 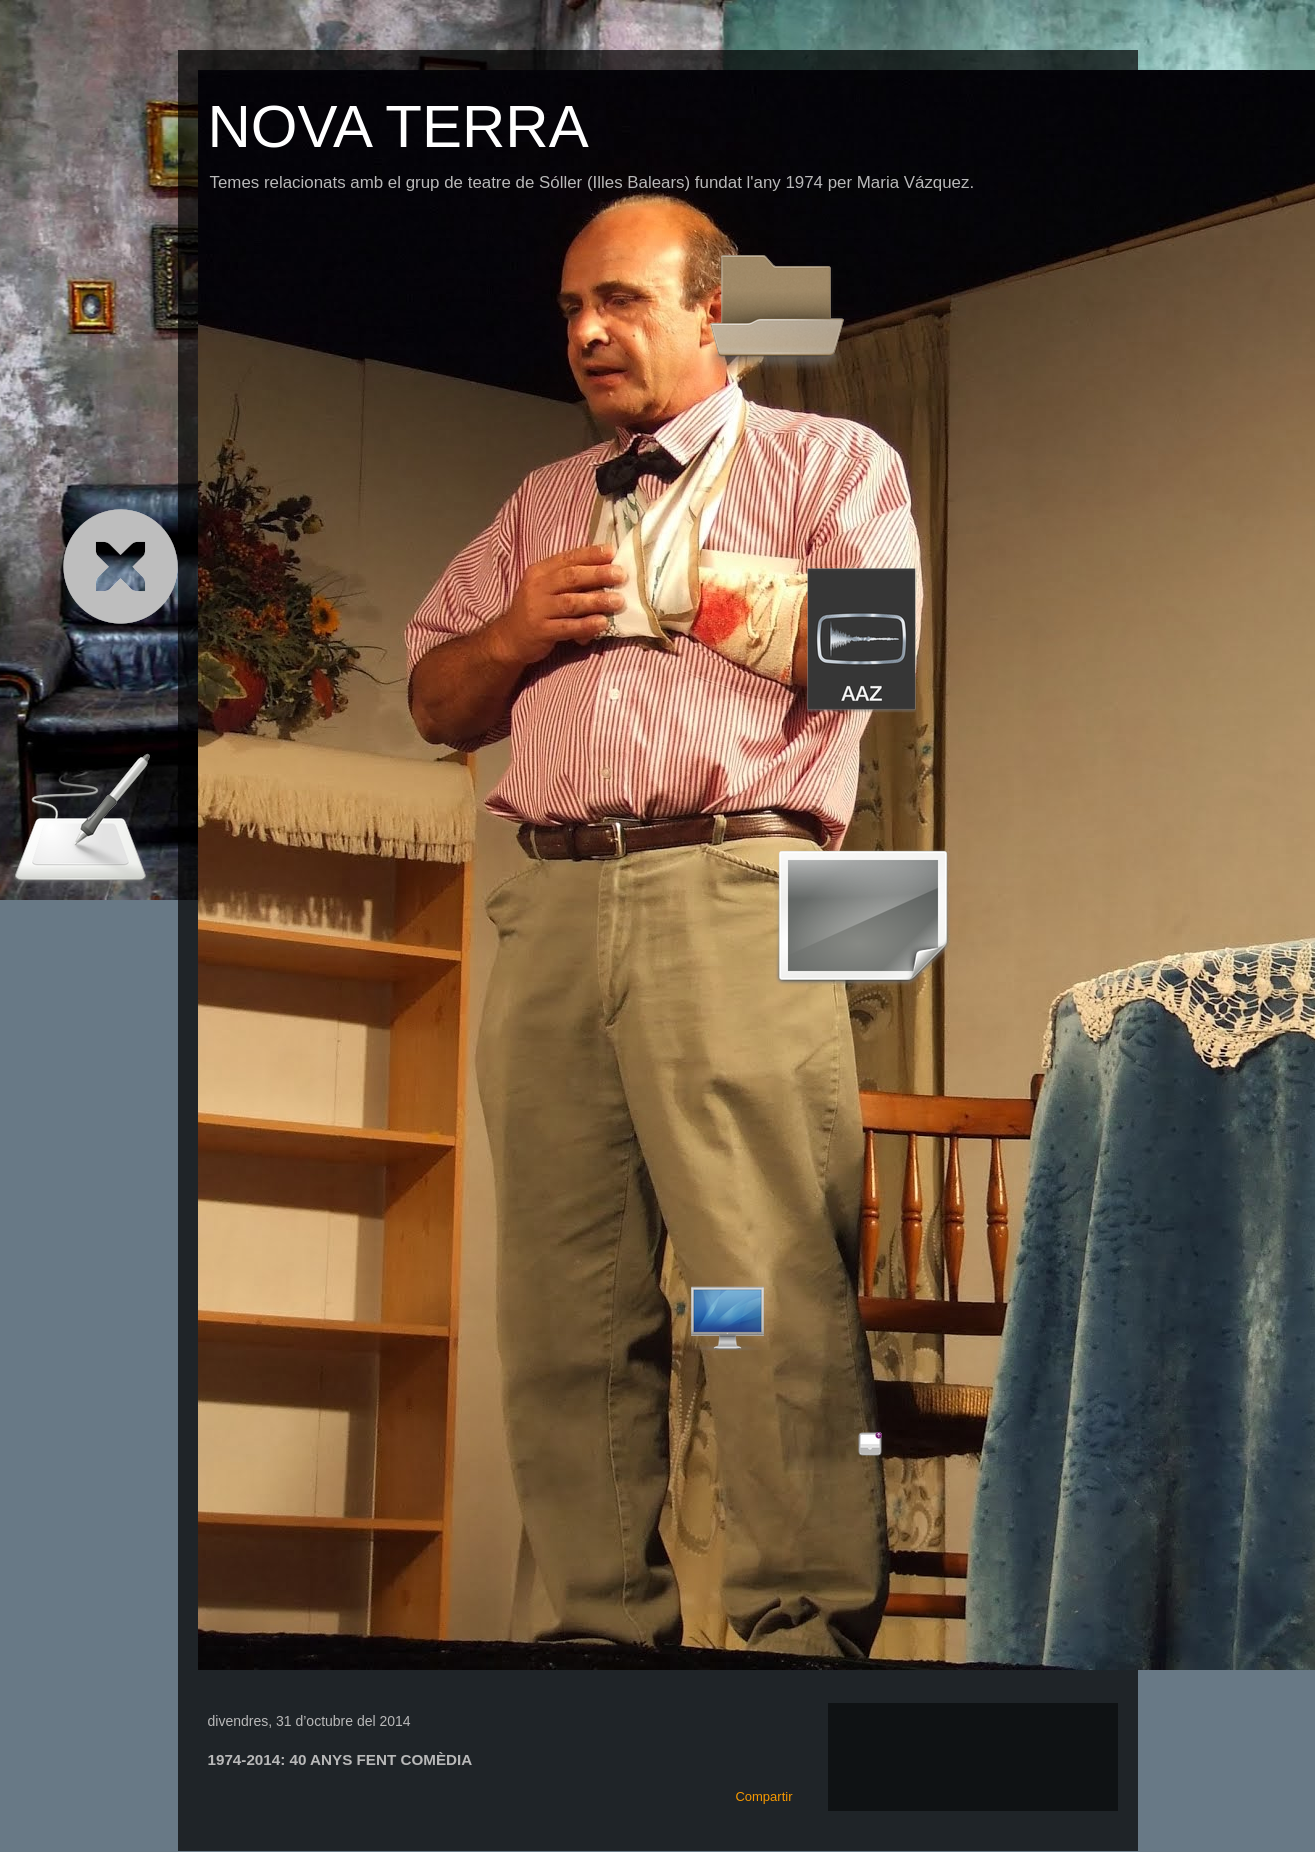 I want to click on sync mail between outbox and inbox, so click(x=870, y=1444).